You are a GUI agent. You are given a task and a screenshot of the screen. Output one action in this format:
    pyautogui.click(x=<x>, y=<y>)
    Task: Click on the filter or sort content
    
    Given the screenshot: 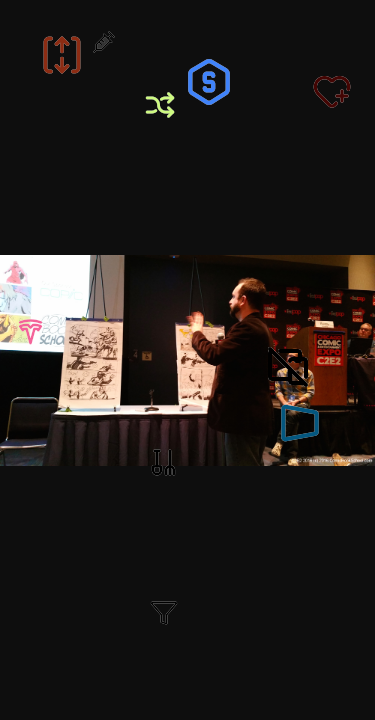 What is the action you would take?
    pyautogui.click(x=164, y=613)
    